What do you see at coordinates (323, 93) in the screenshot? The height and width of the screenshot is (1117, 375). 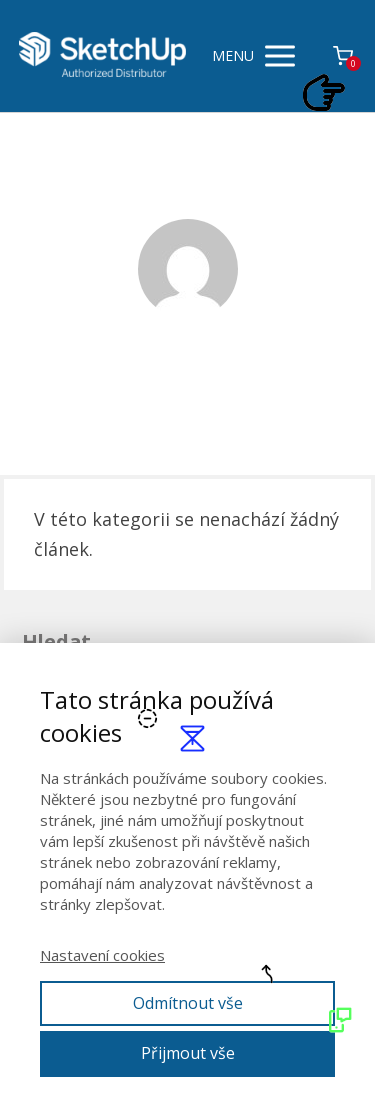 I see `navigate to the next item or step` at bounding box center [323, 93].